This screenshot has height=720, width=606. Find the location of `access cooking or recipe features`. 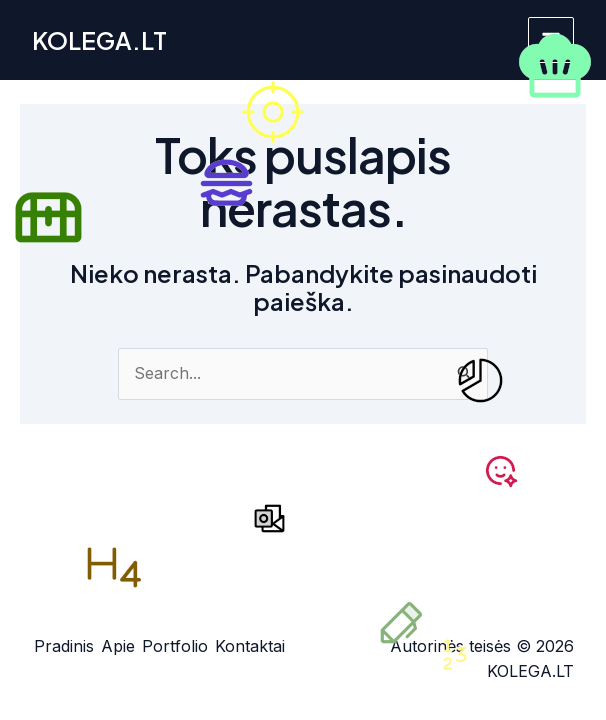

access cooking or recipe features is located at coordinates (555, 67).